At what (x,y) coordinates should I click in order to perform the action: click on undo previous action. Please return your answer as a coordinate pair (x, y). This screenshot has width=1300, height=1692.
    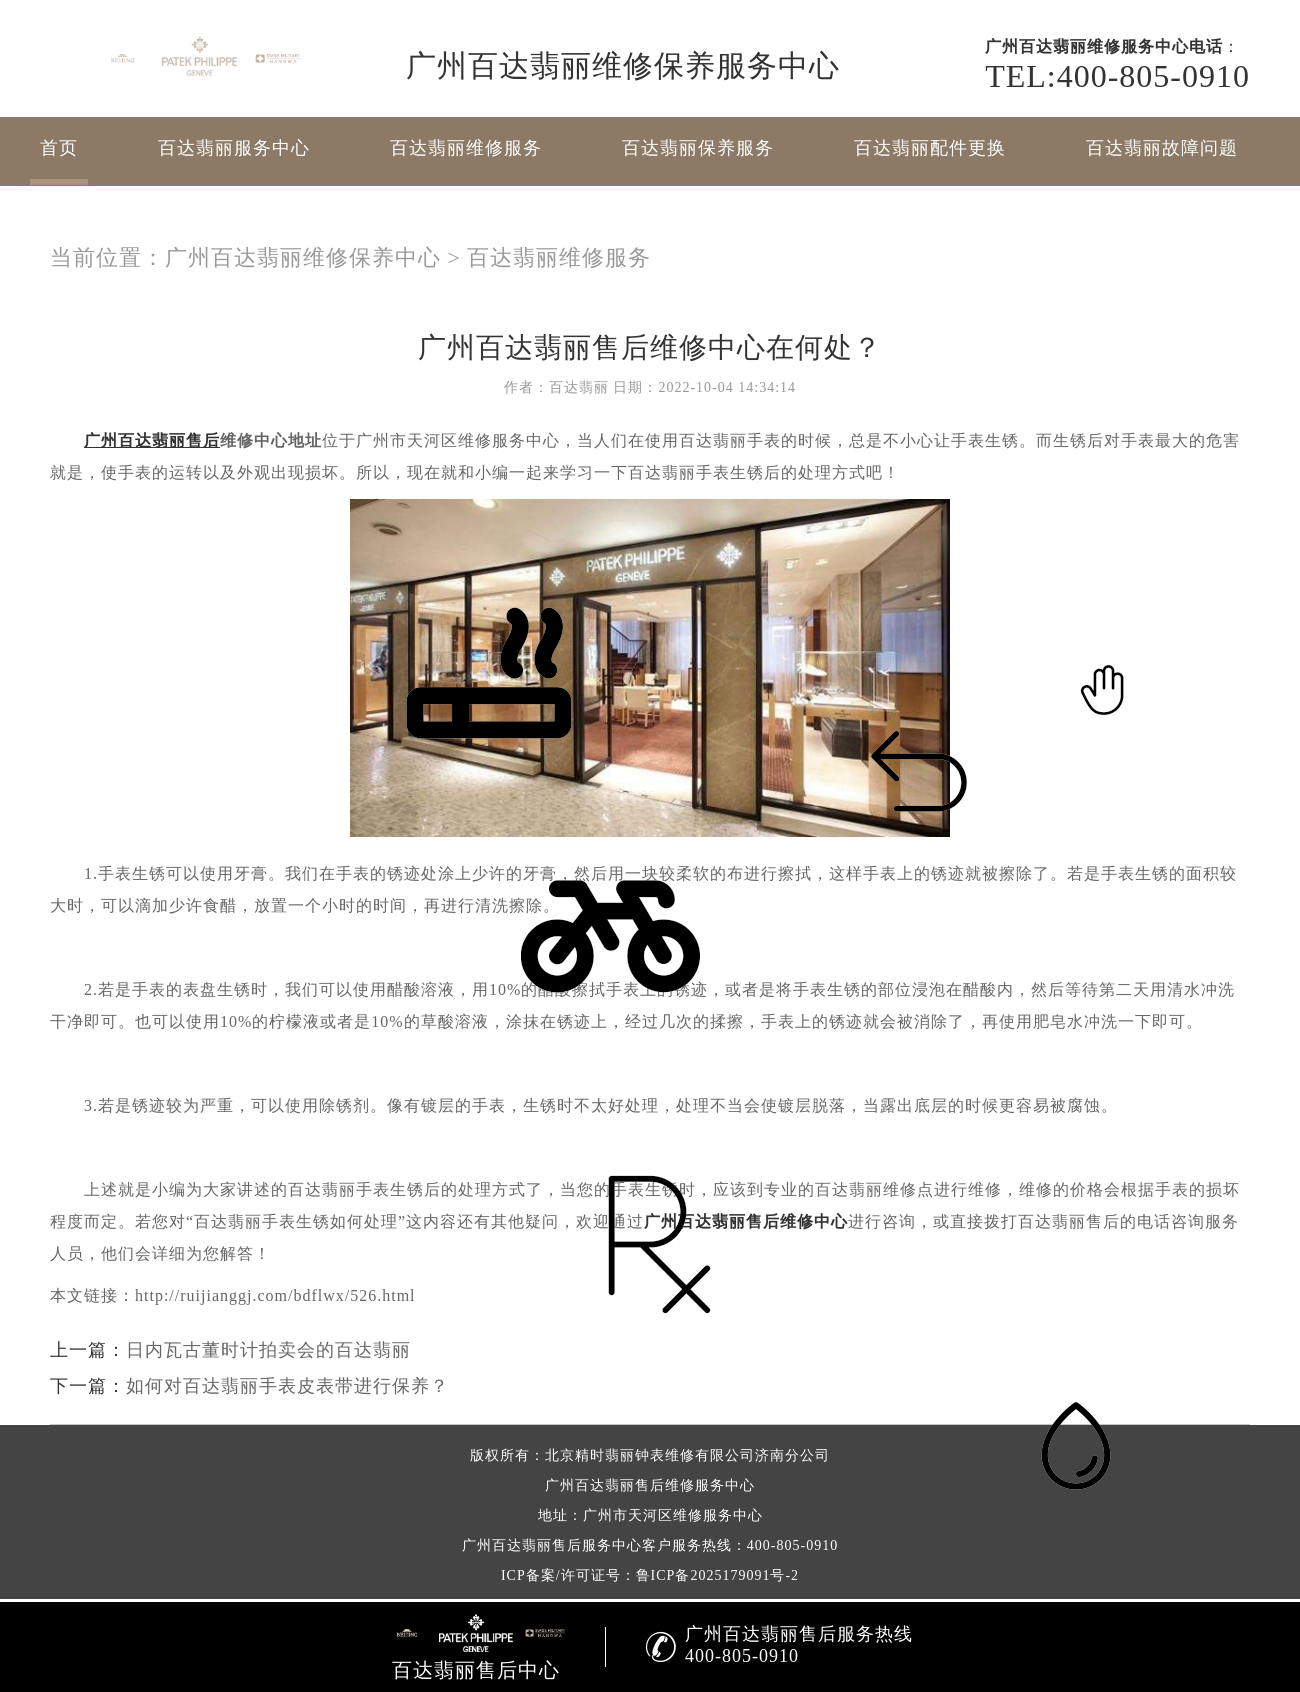
    Looking at the image, I should click on (919, 775).